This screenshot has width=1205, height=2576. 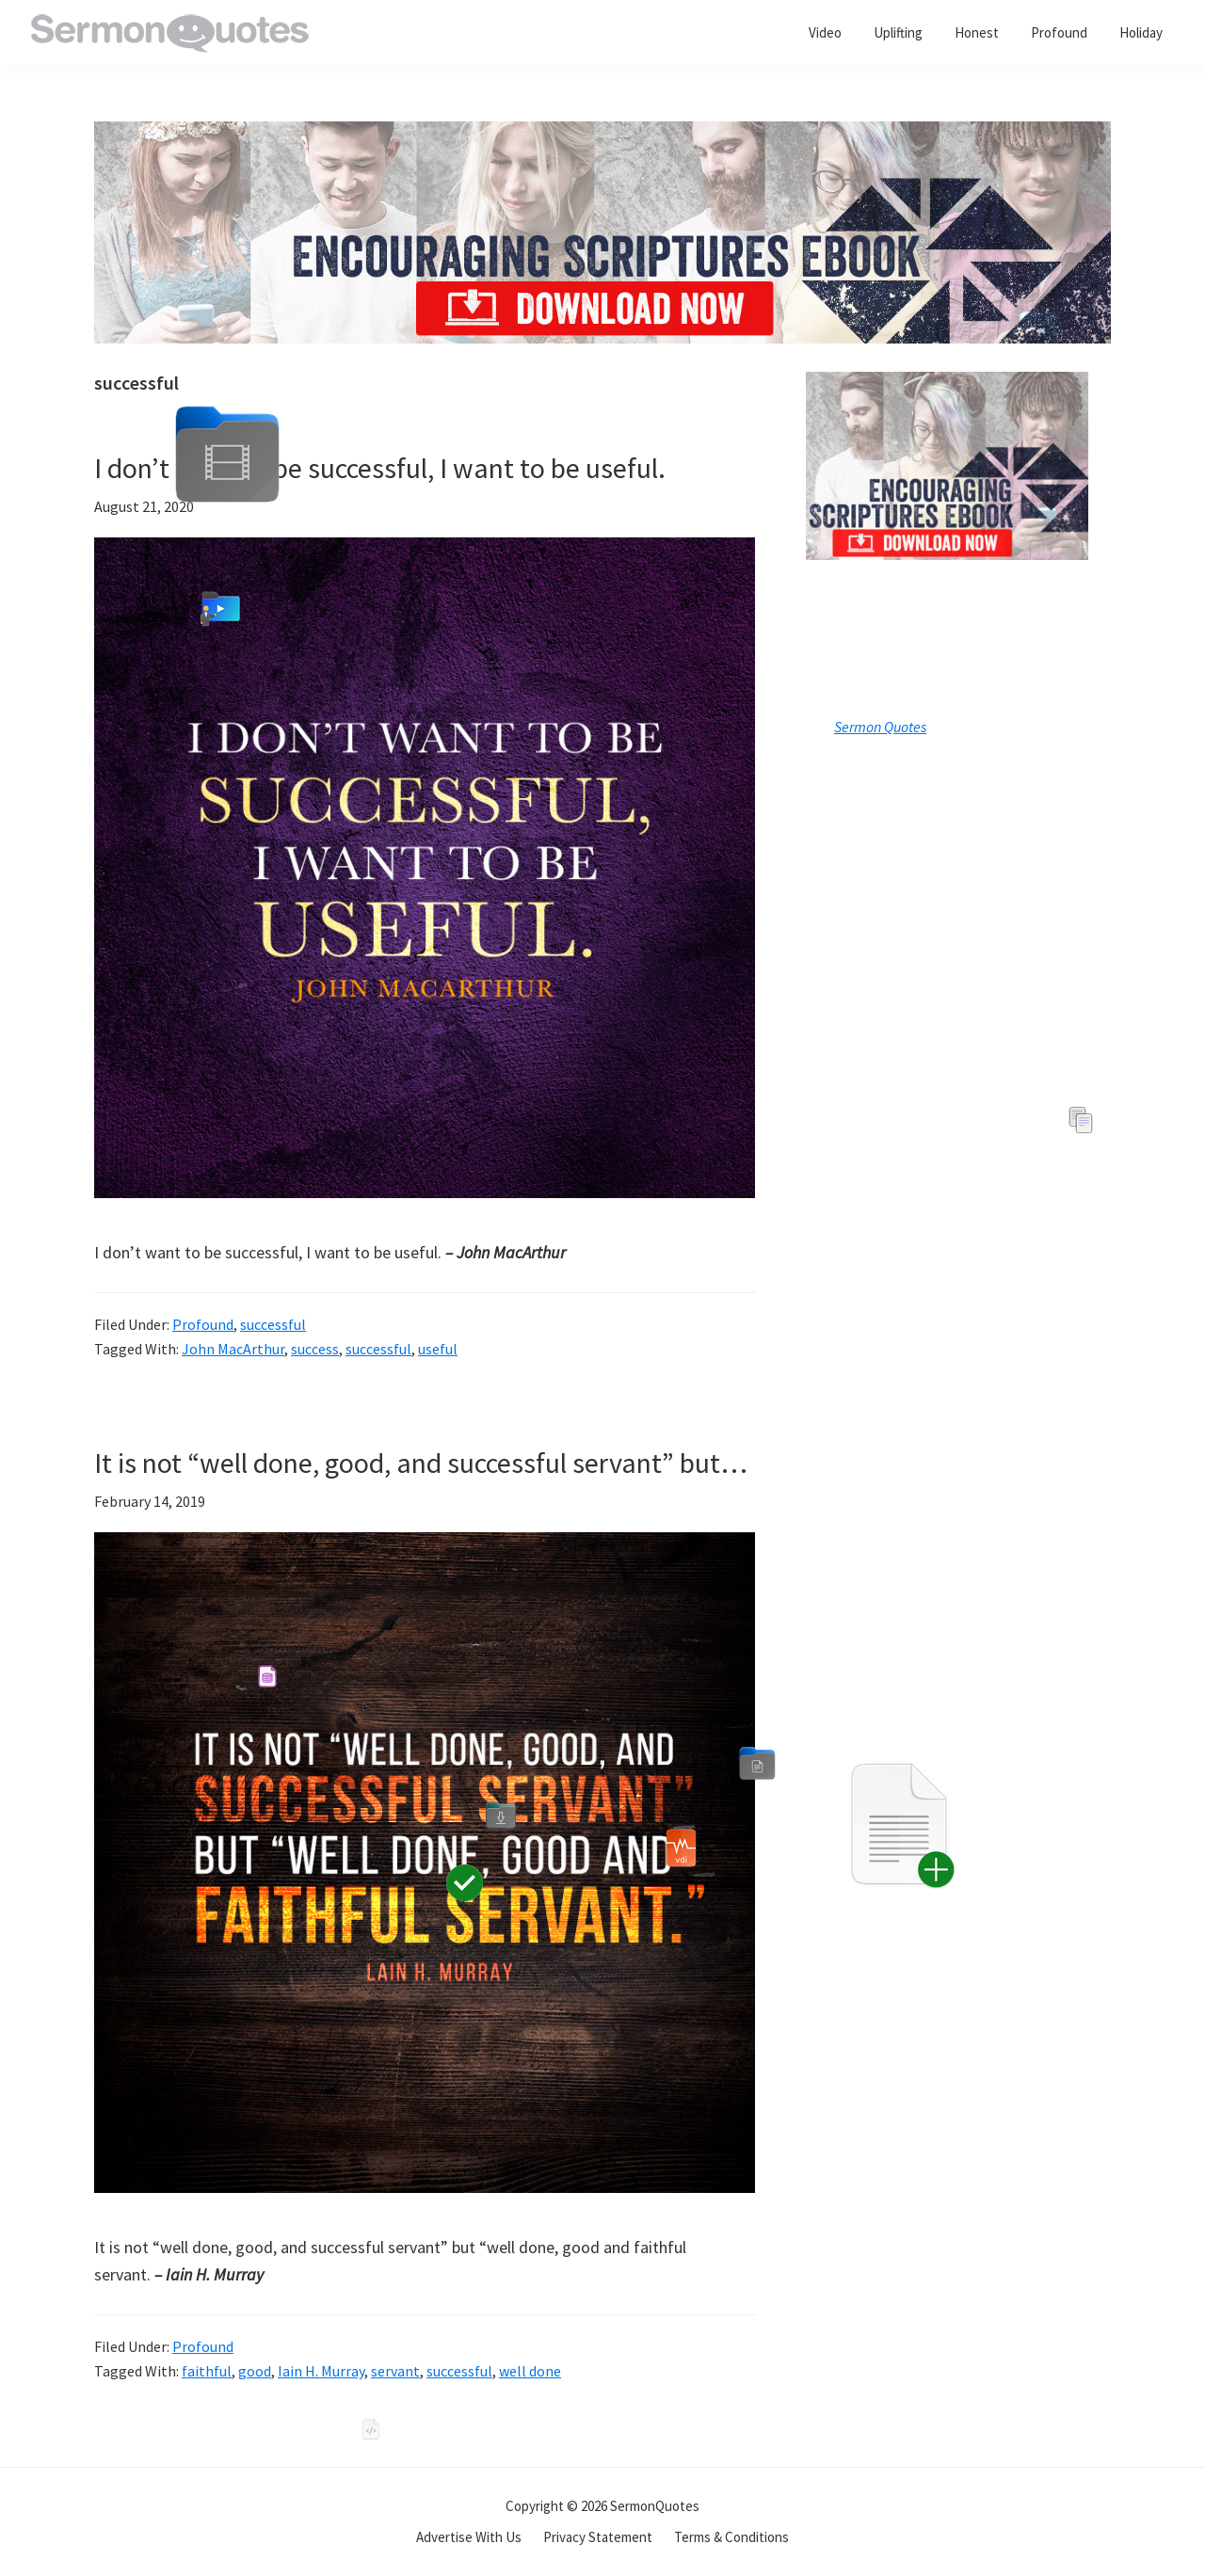 What do you see at coordinates (899, 1824) in the screenshot?
I see `create a new document` at bounding box center [899, 1824].